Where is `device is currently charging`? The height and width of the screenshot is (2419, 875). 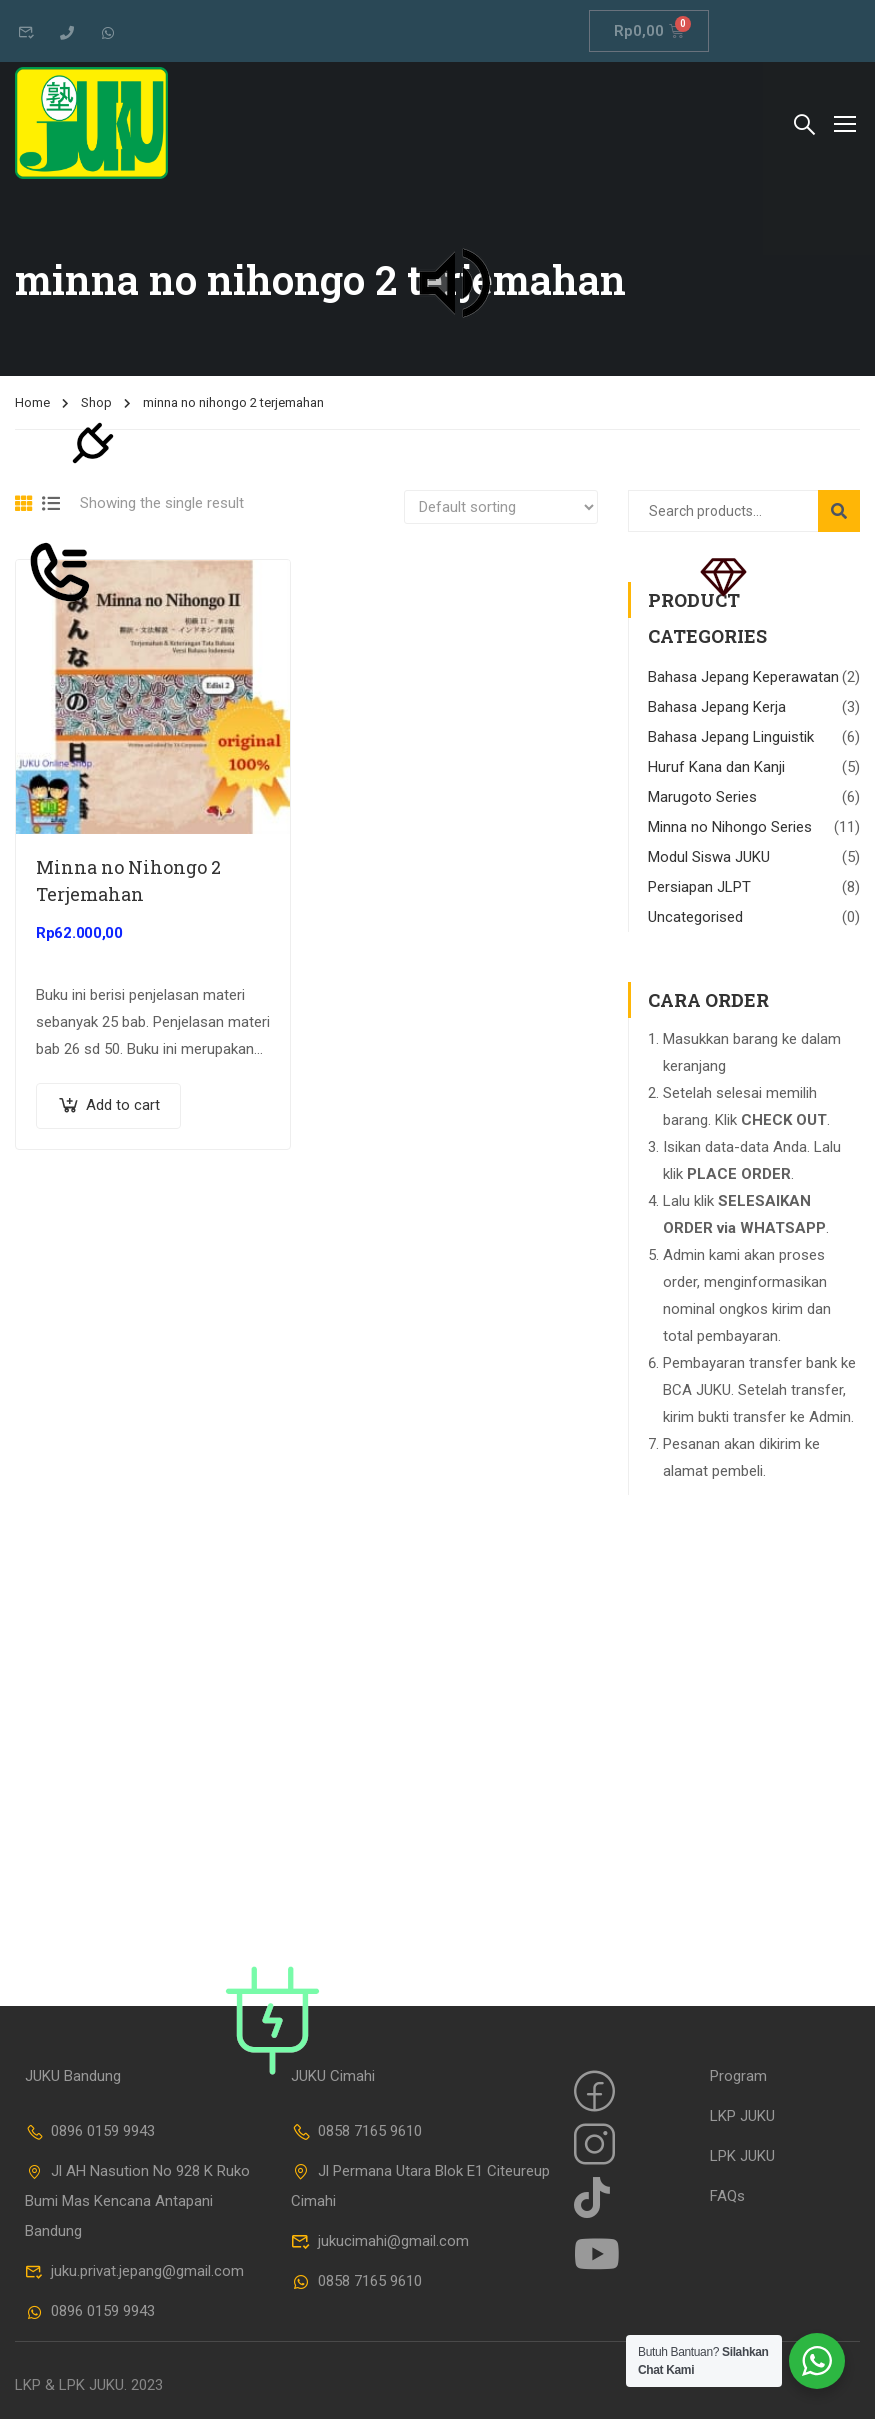 device is currently charging is located at coordinates (272, 2020).